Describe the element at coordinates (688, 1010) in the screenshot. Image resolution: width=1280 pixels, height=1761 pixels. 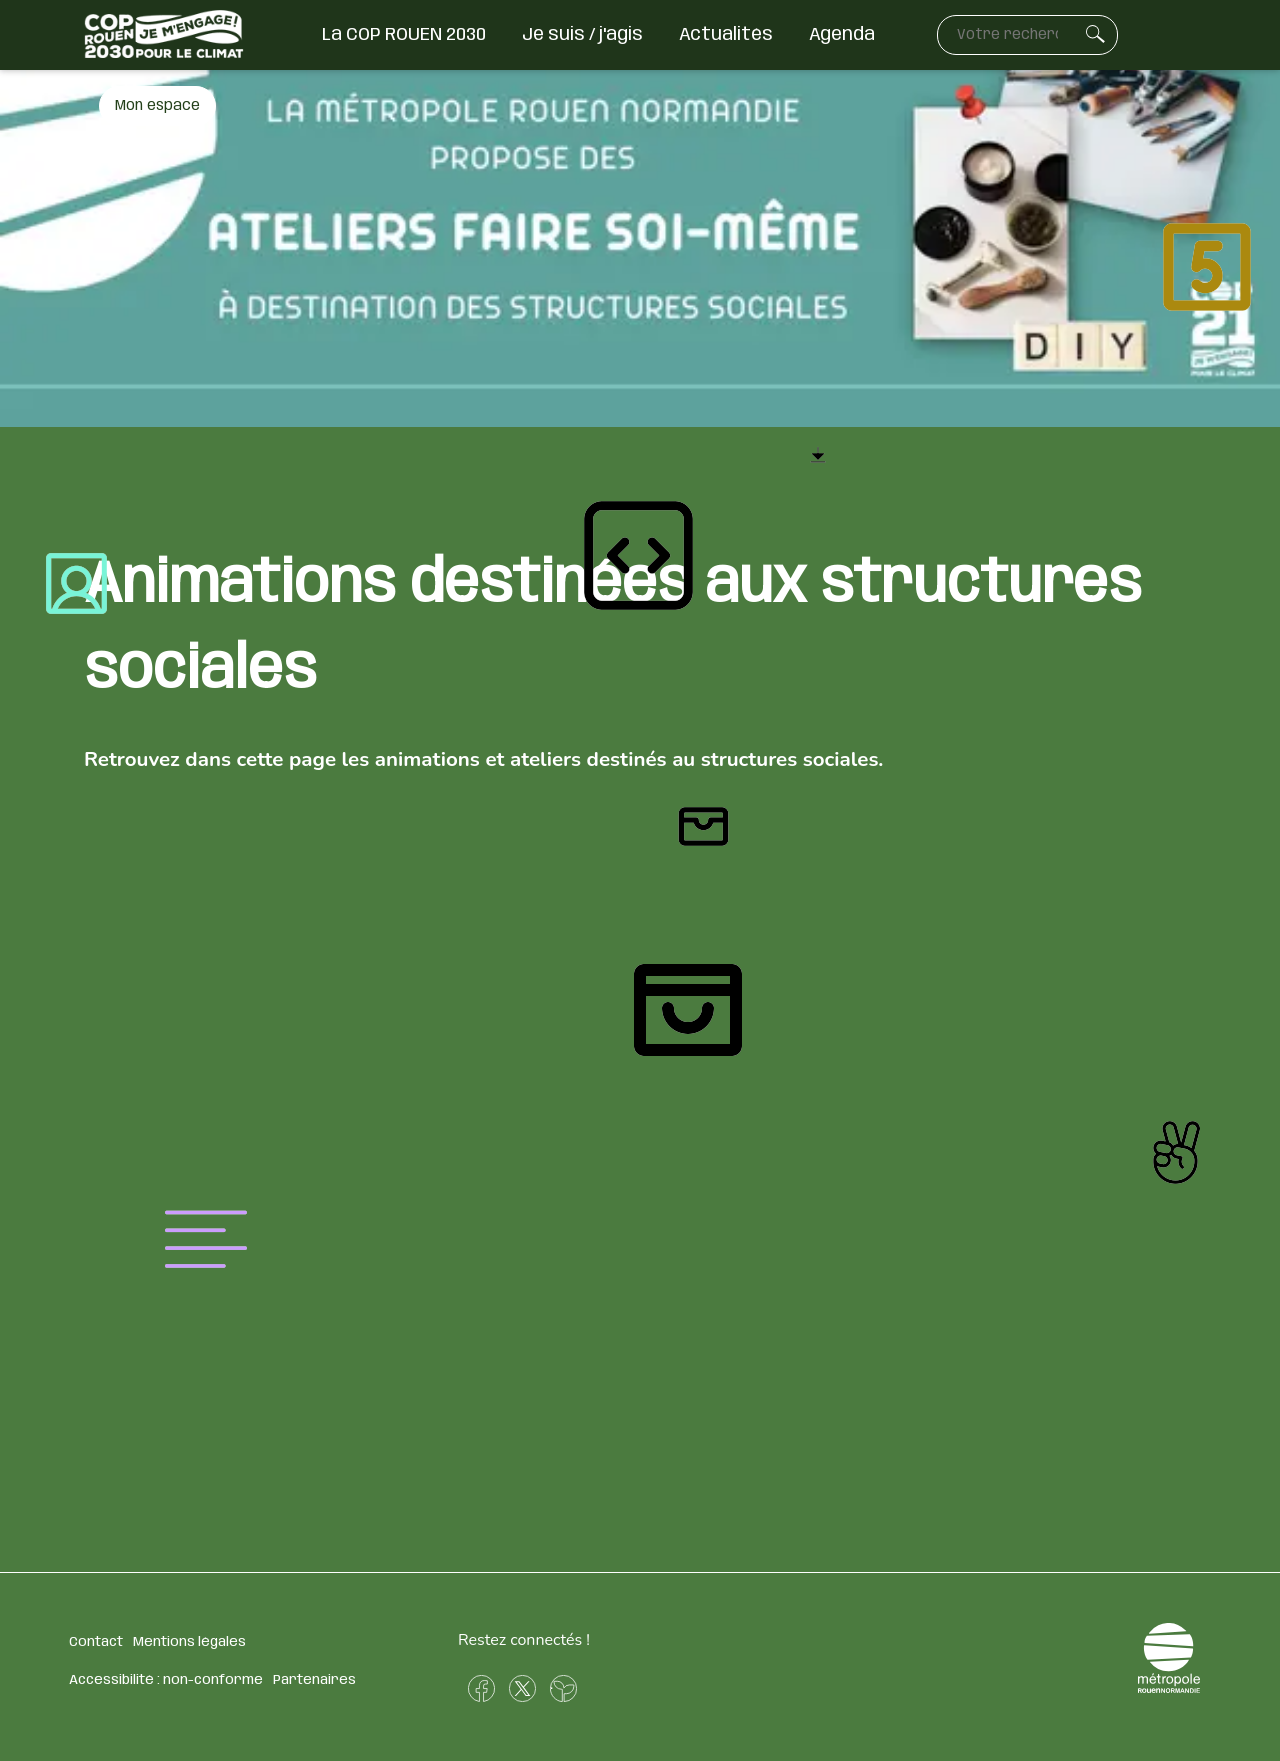
I see `view your shopping bag` at that location.